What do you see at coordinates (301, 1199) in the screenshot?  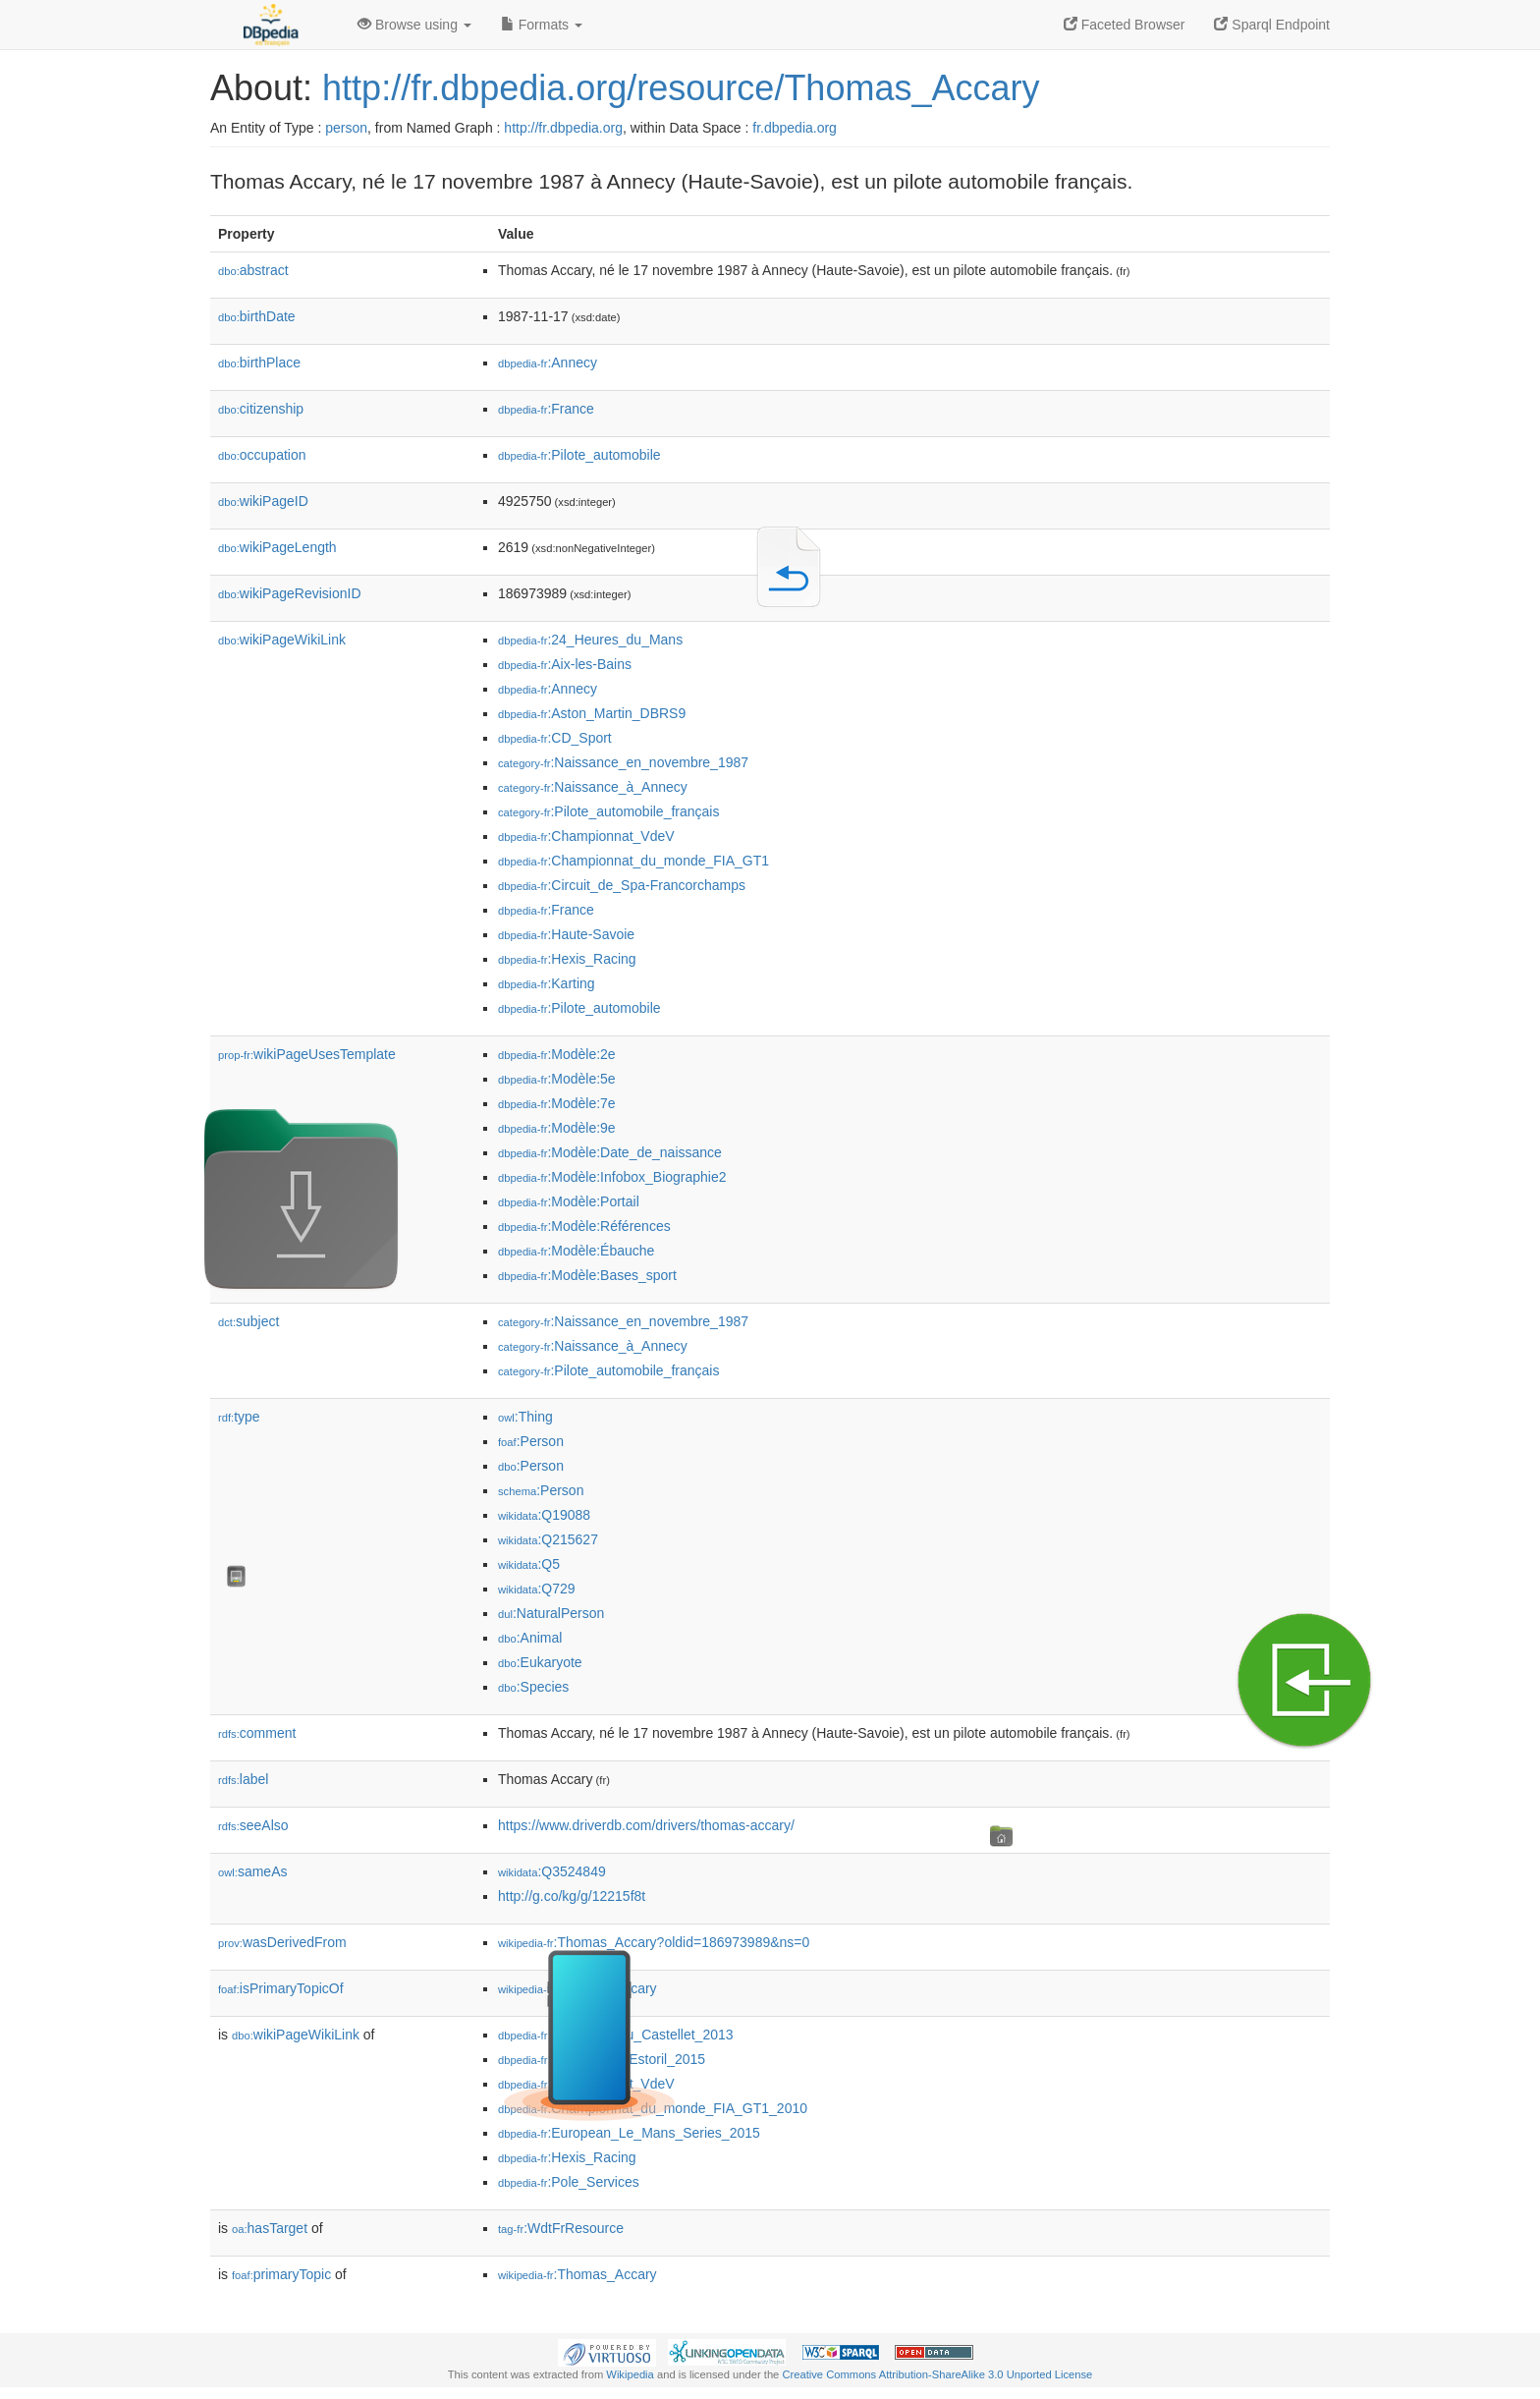 I see `open your downloads folder` at bounding box center [301, 1199].